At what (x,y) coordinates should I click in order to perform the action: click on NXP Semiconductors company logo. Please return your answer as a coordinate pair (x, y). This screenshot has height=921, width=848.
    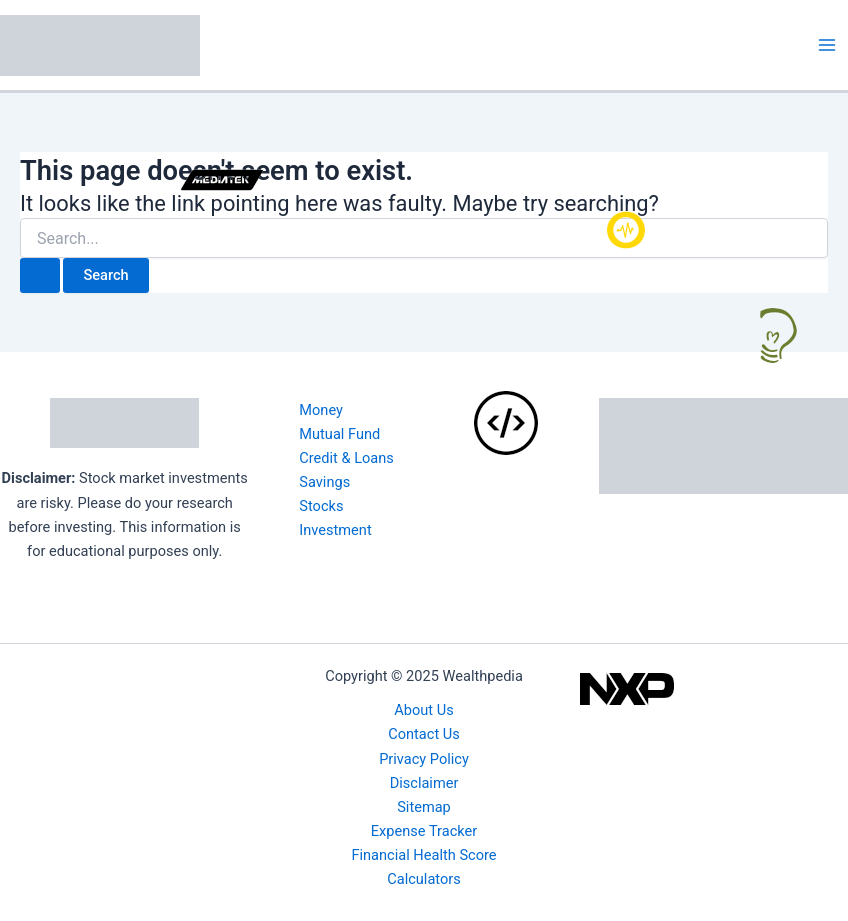
    Looking at the image, I should click on (627, 689).